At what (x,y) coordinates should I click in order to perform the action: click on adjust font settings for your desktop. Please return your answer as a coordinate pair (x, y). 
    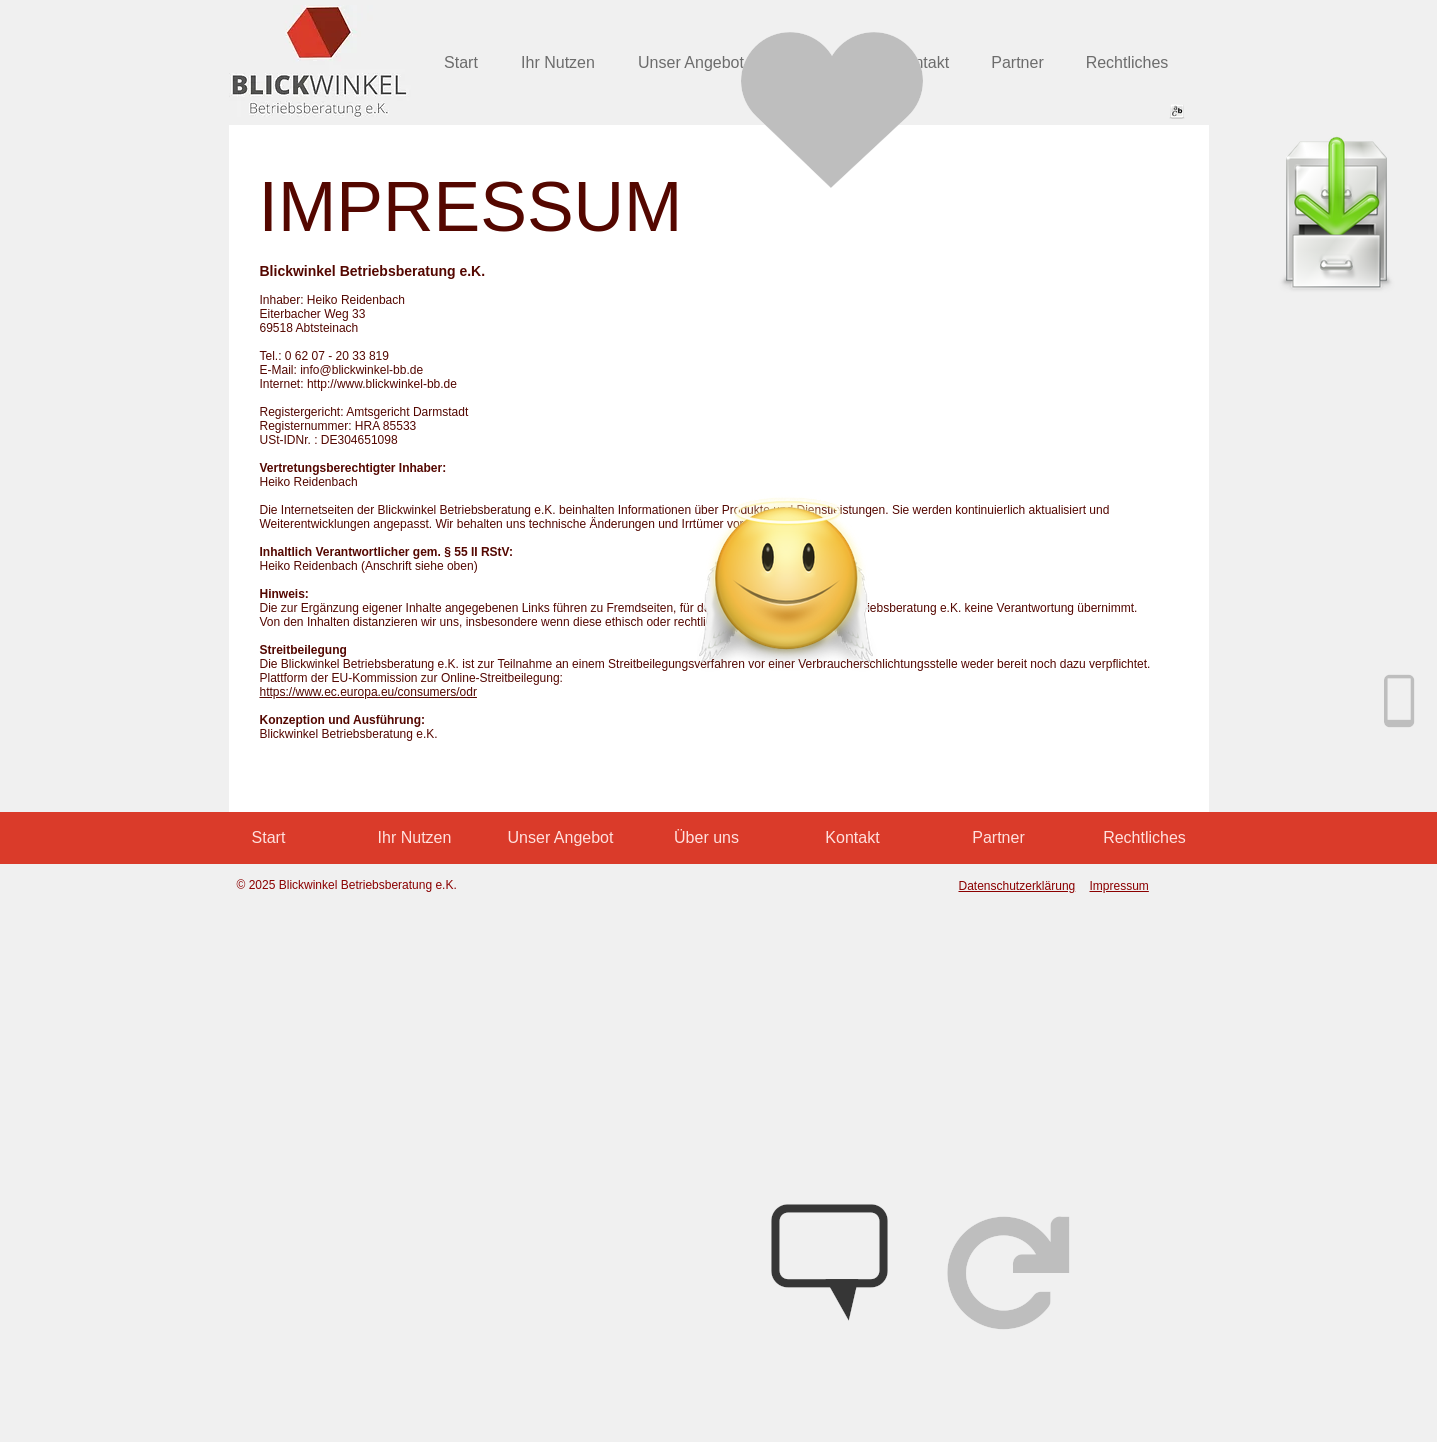
    Looking at the image, I should click on (1177, 111).